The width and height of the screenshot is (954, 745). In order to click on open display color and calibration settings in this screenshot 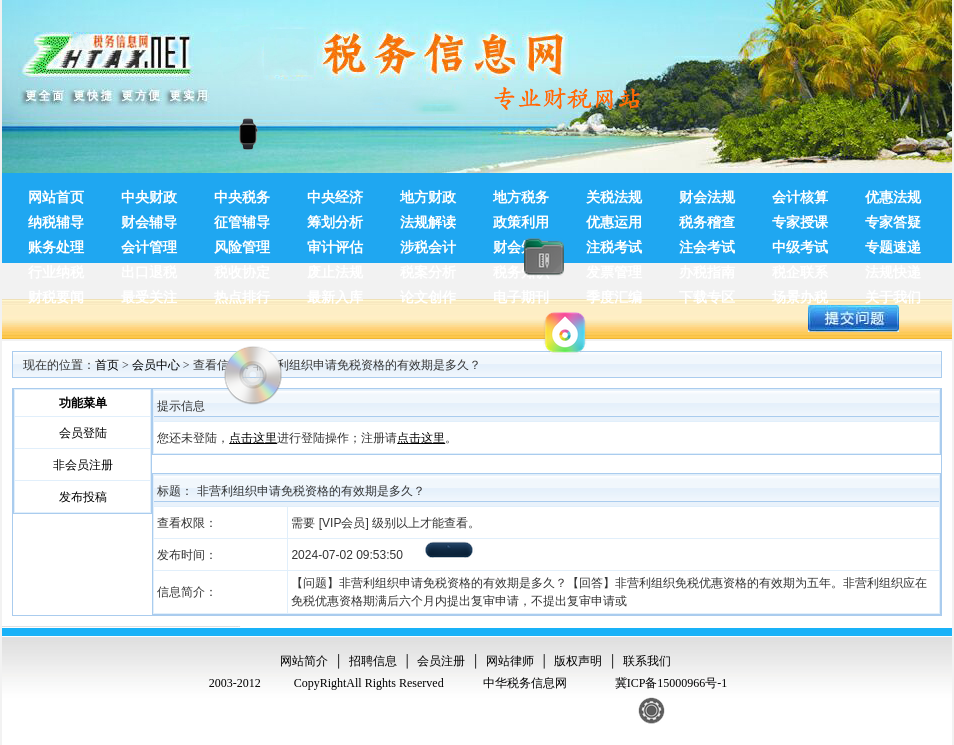, I will do `click(565, 333)`.